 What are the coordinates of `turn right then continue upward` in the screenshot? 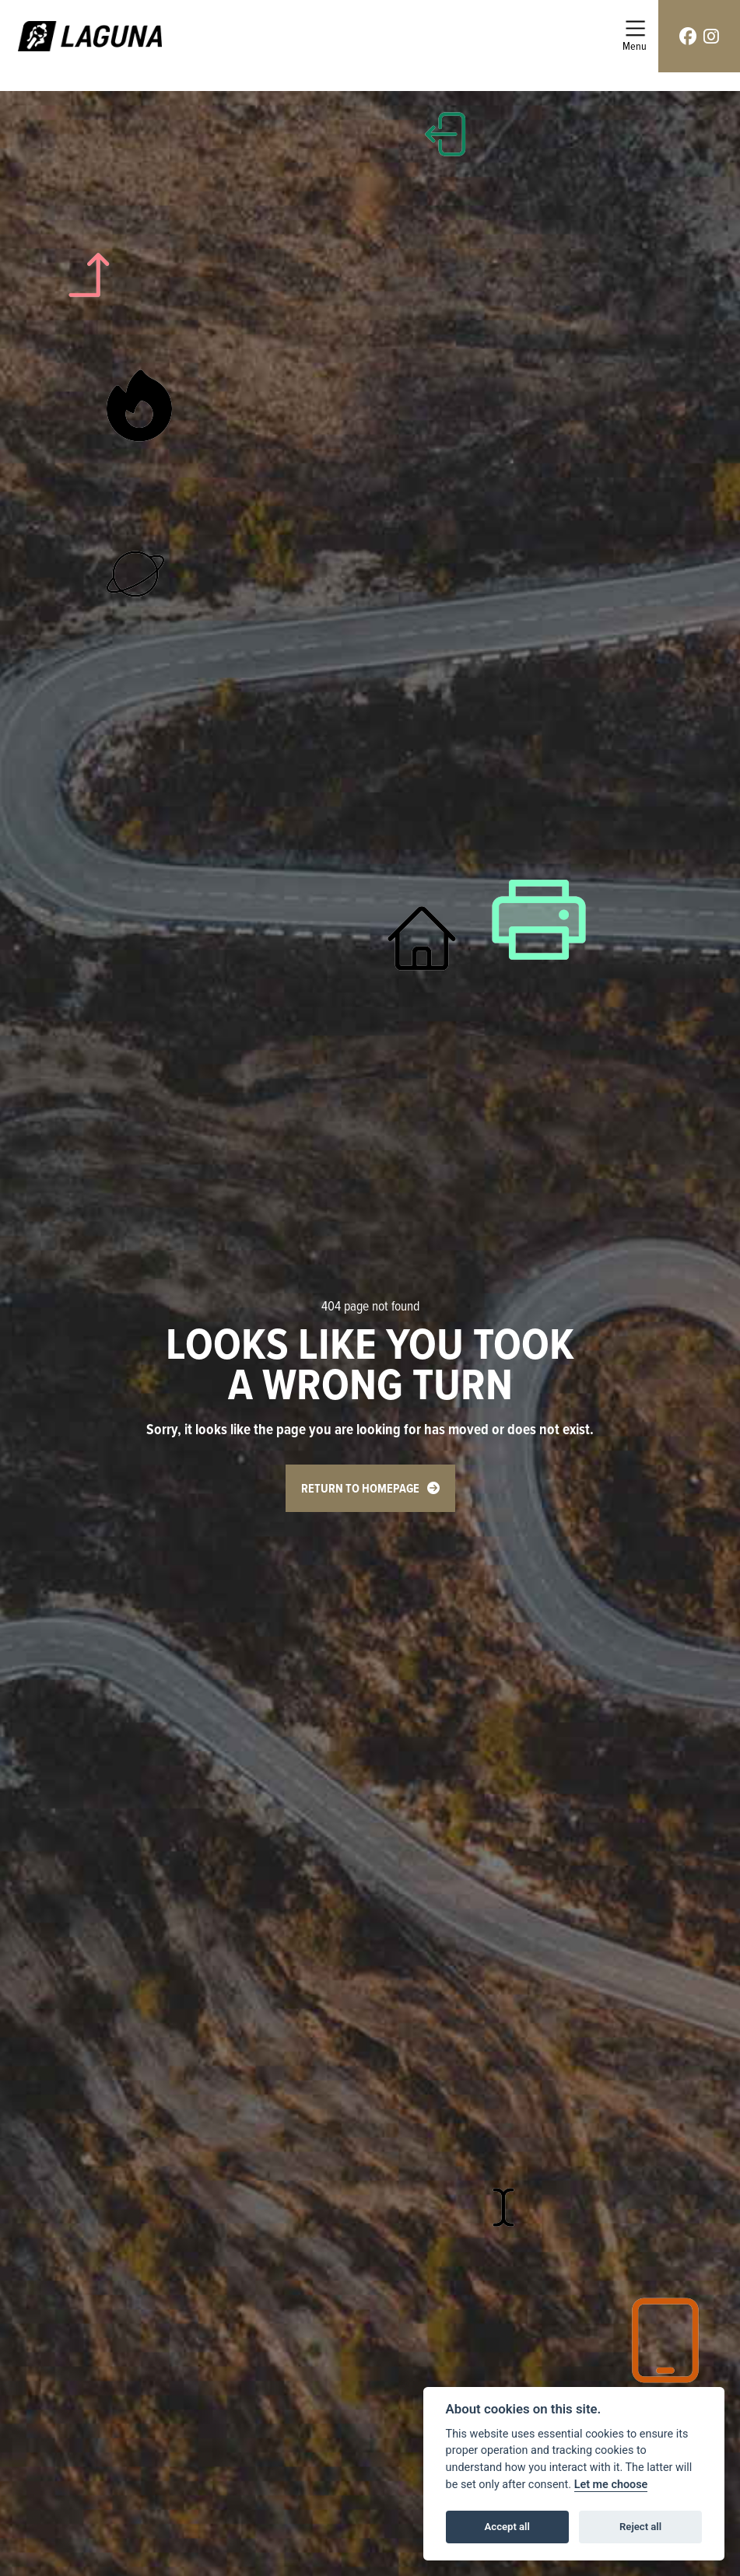 It's located at (89, 275).